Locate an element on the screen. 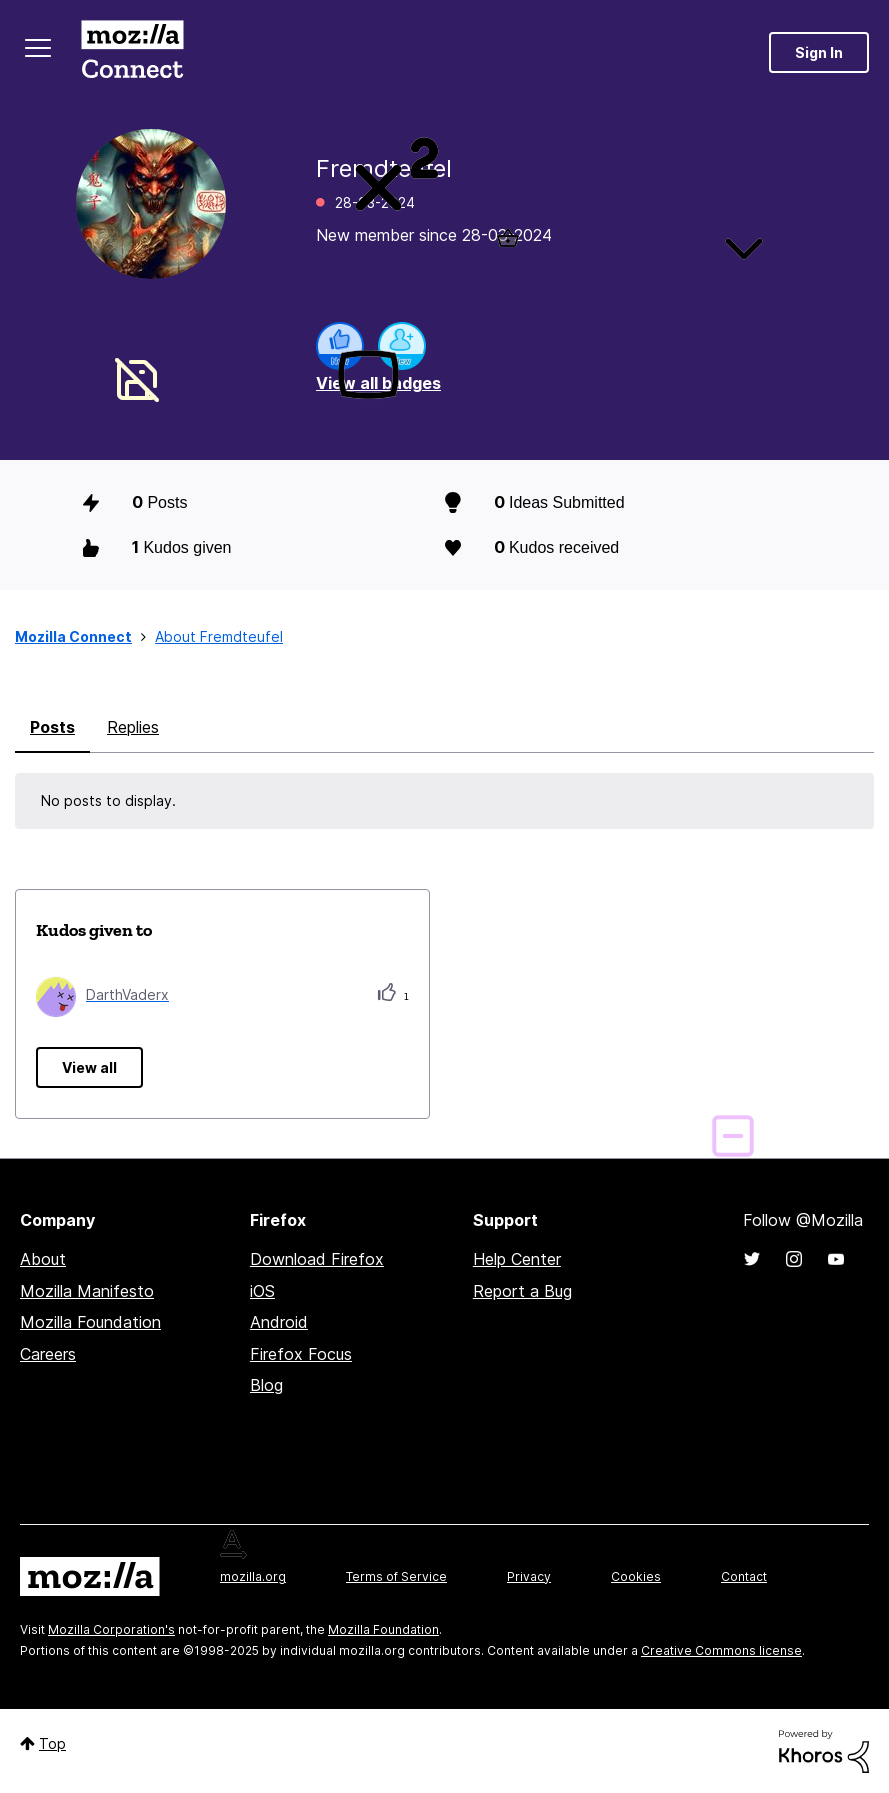 The height and width of the screenshot is (1793, 889). set text to horizontal orientation is located at coordinates (232, 1545).